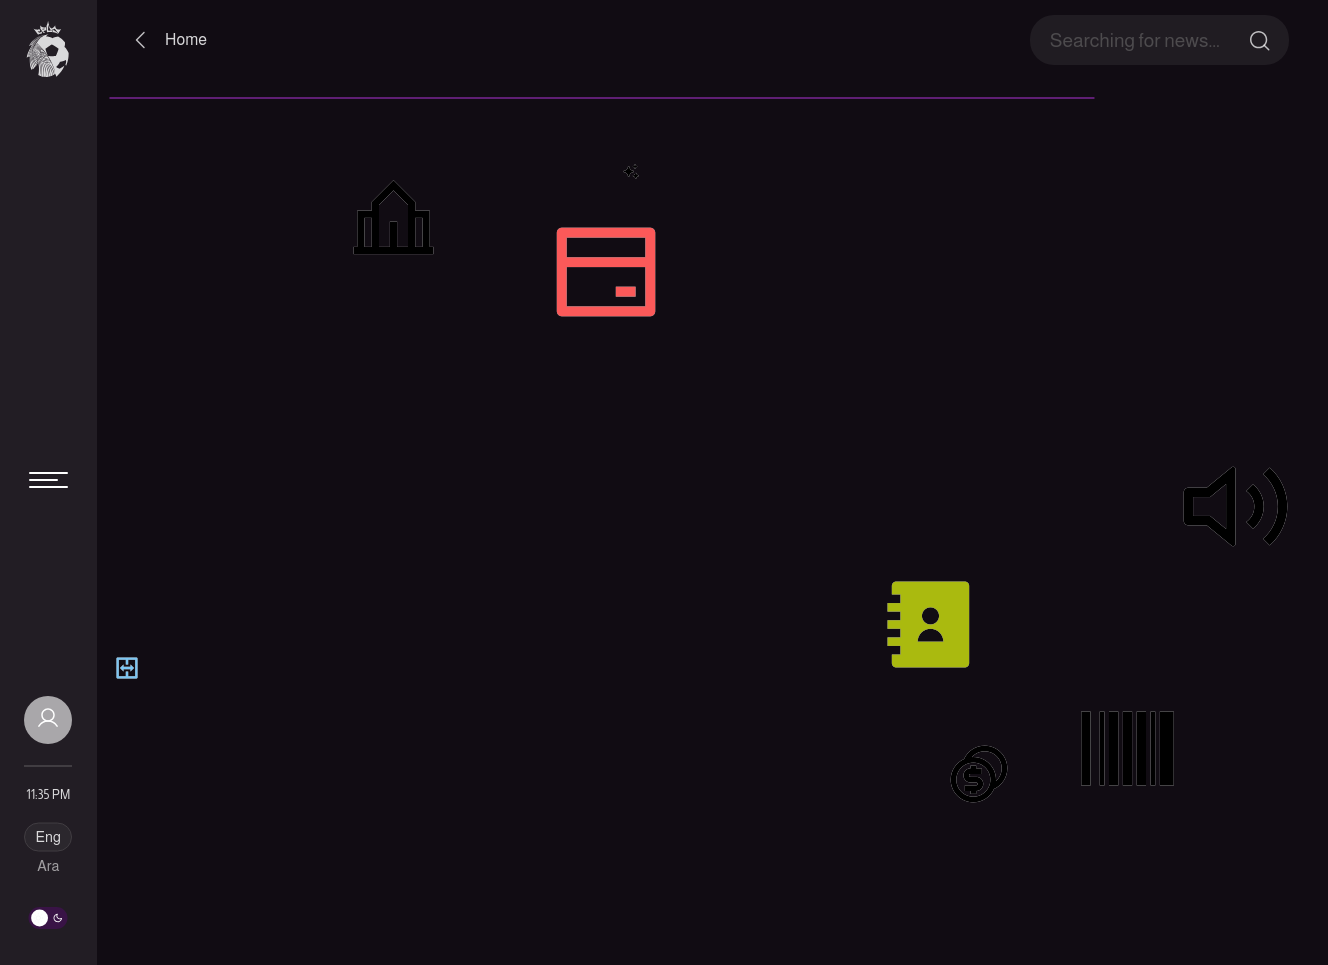 The height and width of the screenshot is (965, 1328). I want to click on indicates AI-generated or enhanced content, so click(631, 171).